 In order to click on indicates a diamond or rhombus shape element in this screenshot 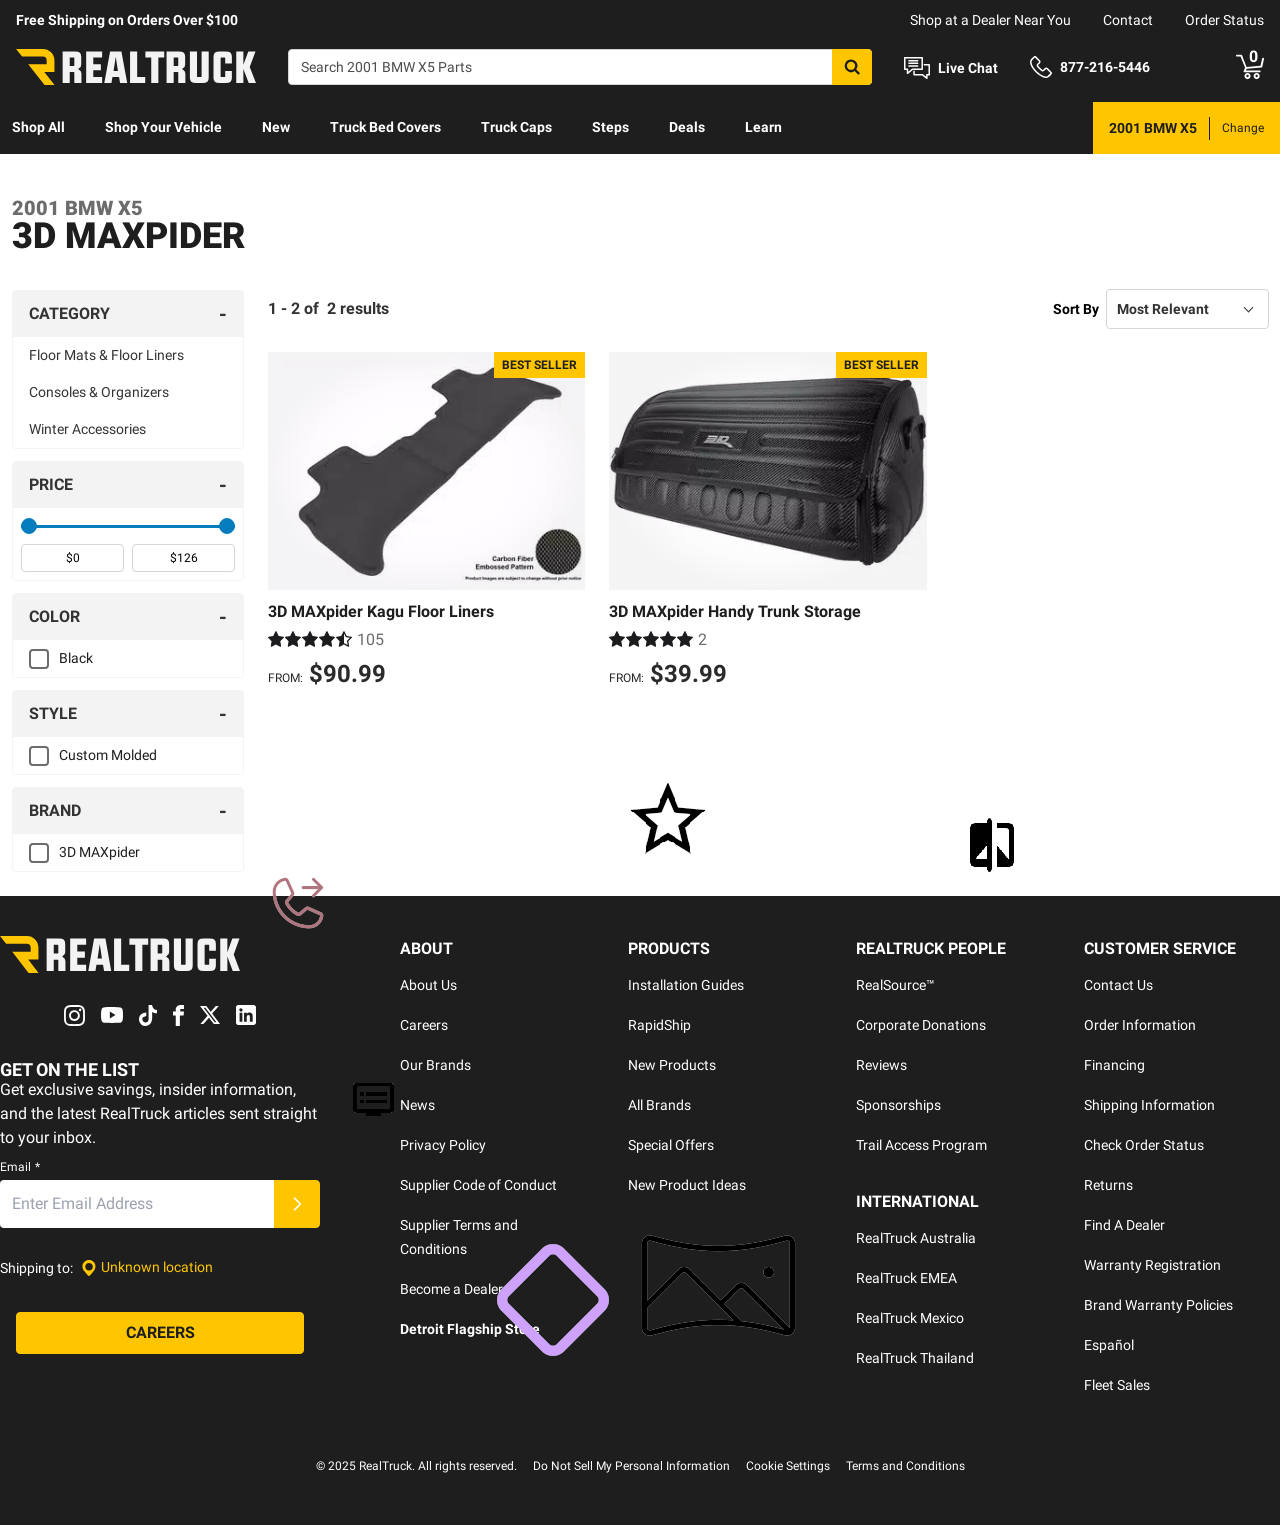, I will do `click(553, 1300)`.